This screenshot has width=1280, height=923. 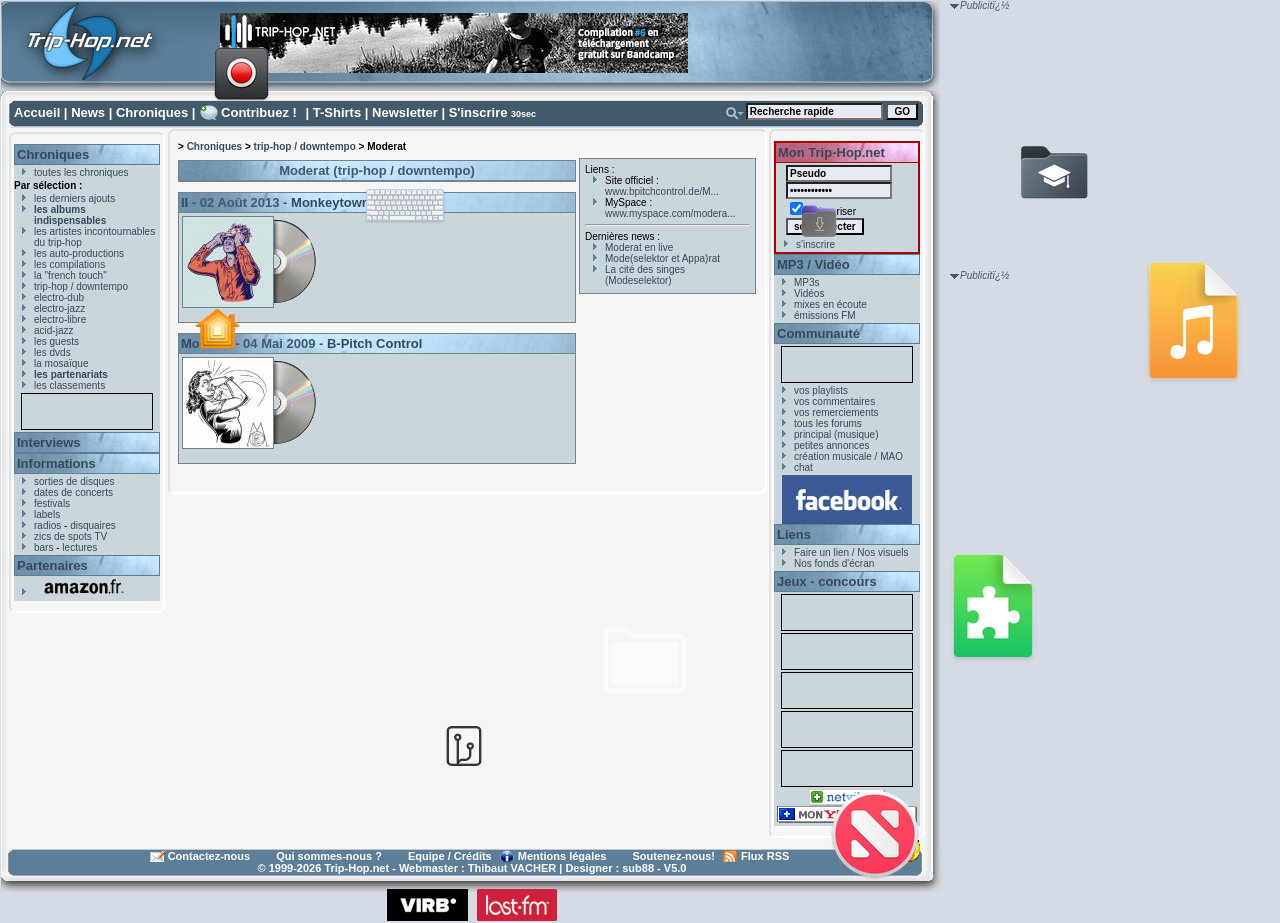 I want to click on open home settings or preferences, so click(x=217, y=328).